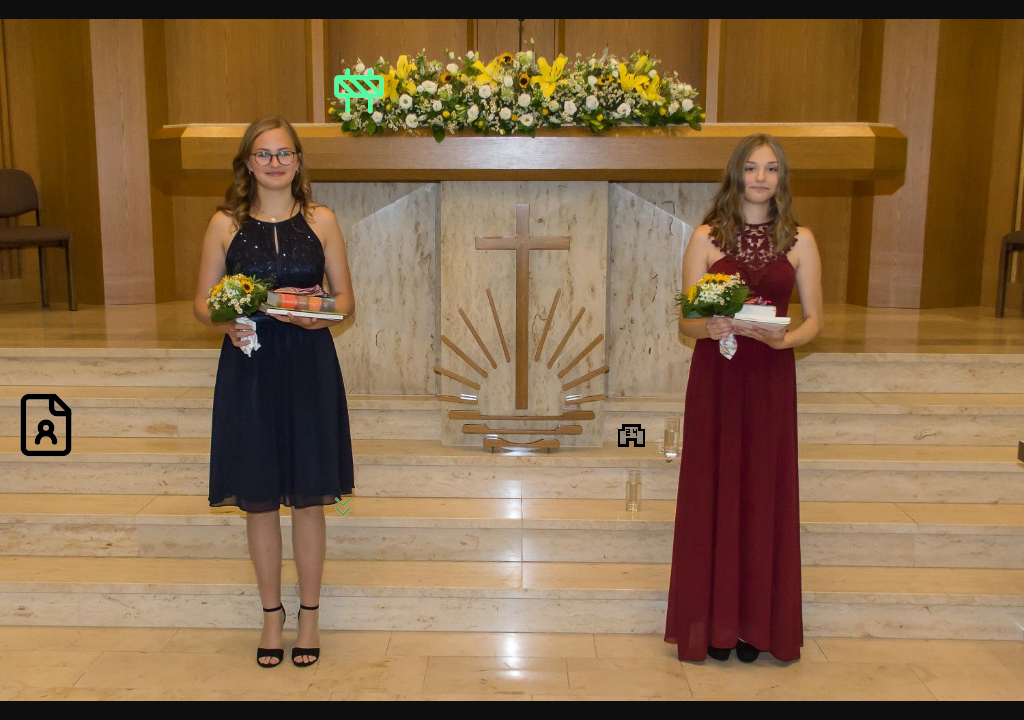 This screenshot has height=720, width=1024. What do you see at coordinates (359, 91) in the screenshot?
I see `indicates a page or feature under construction` at bounding box center [359, 91].